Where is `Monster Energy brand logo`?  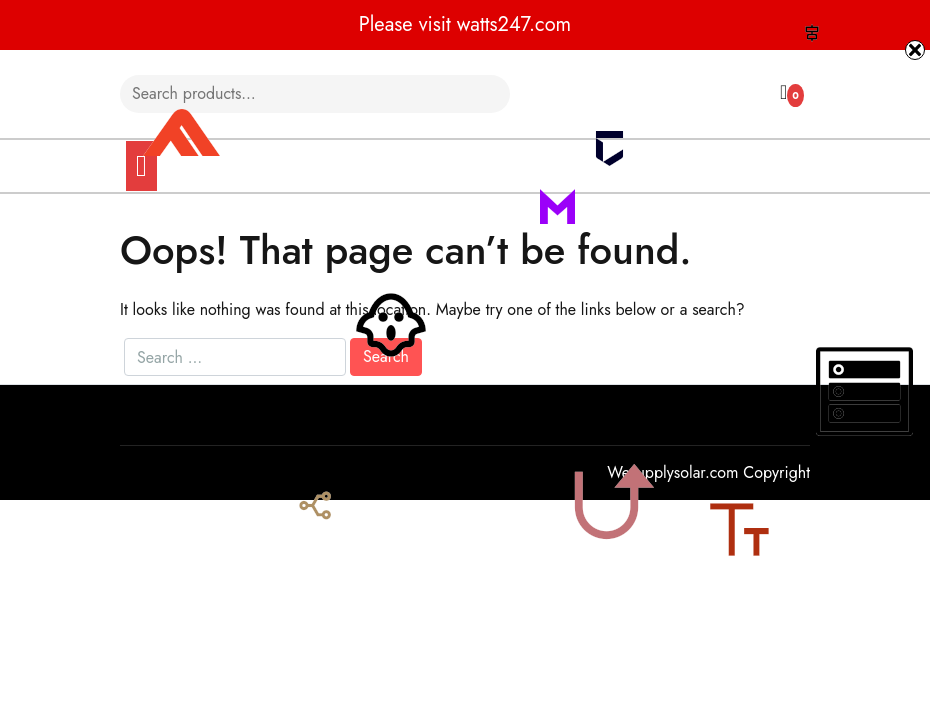 Monster Energy brand logo is located at coordinates (557, 206).